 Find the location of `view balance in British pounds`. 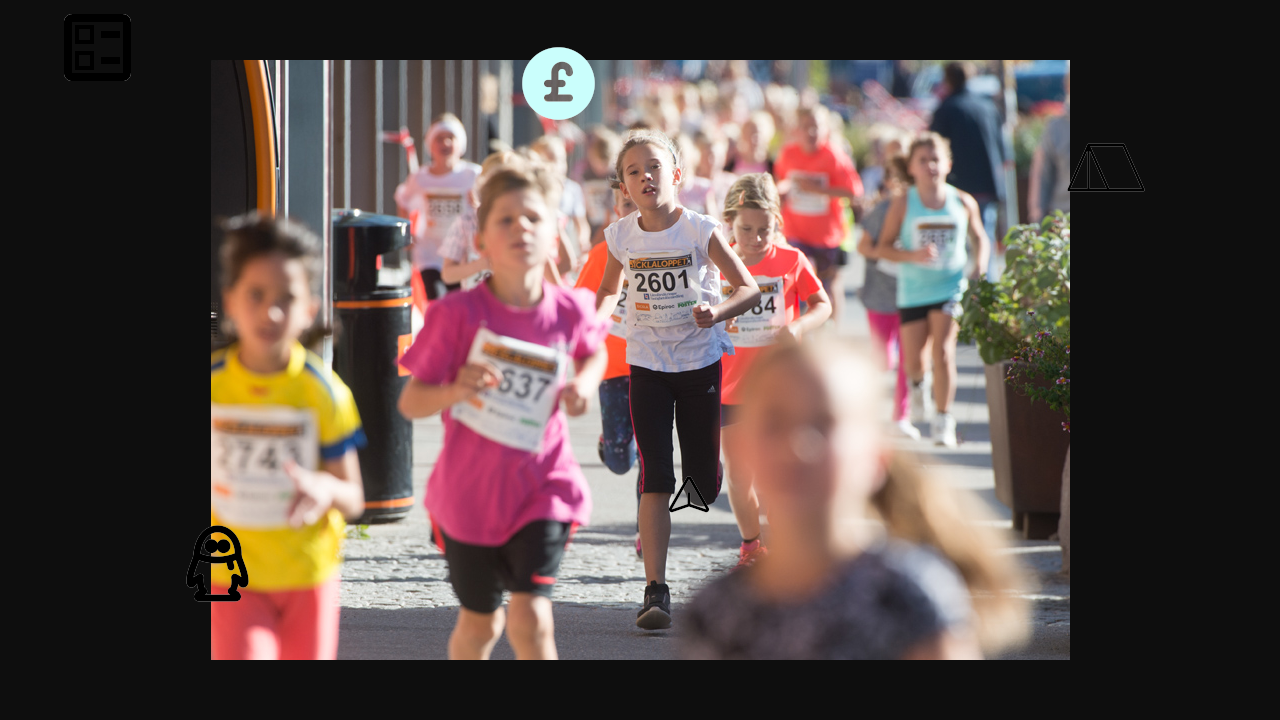

view balance in British pounds is located at coordinates (558, 83).